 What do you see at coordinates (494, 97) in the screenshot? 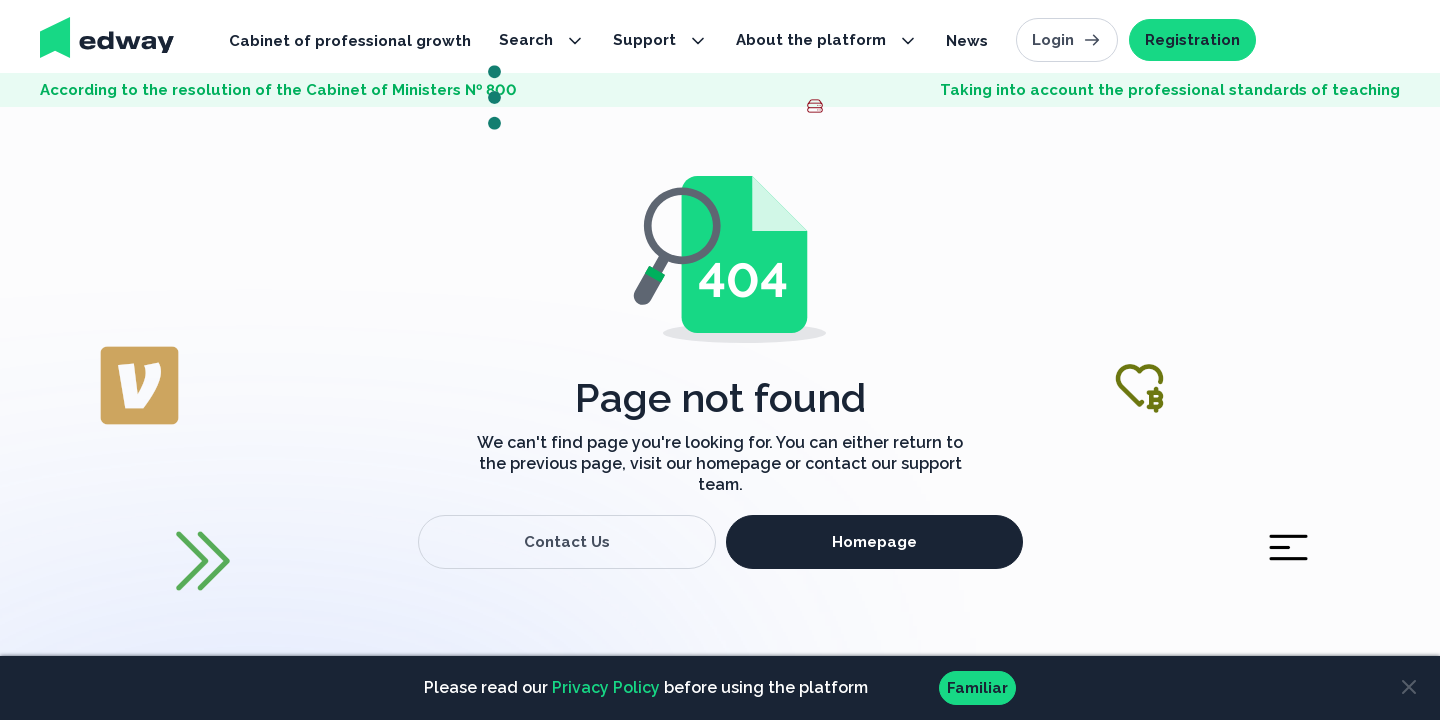
I see `open more options menu` at bounding box center [494, 97].